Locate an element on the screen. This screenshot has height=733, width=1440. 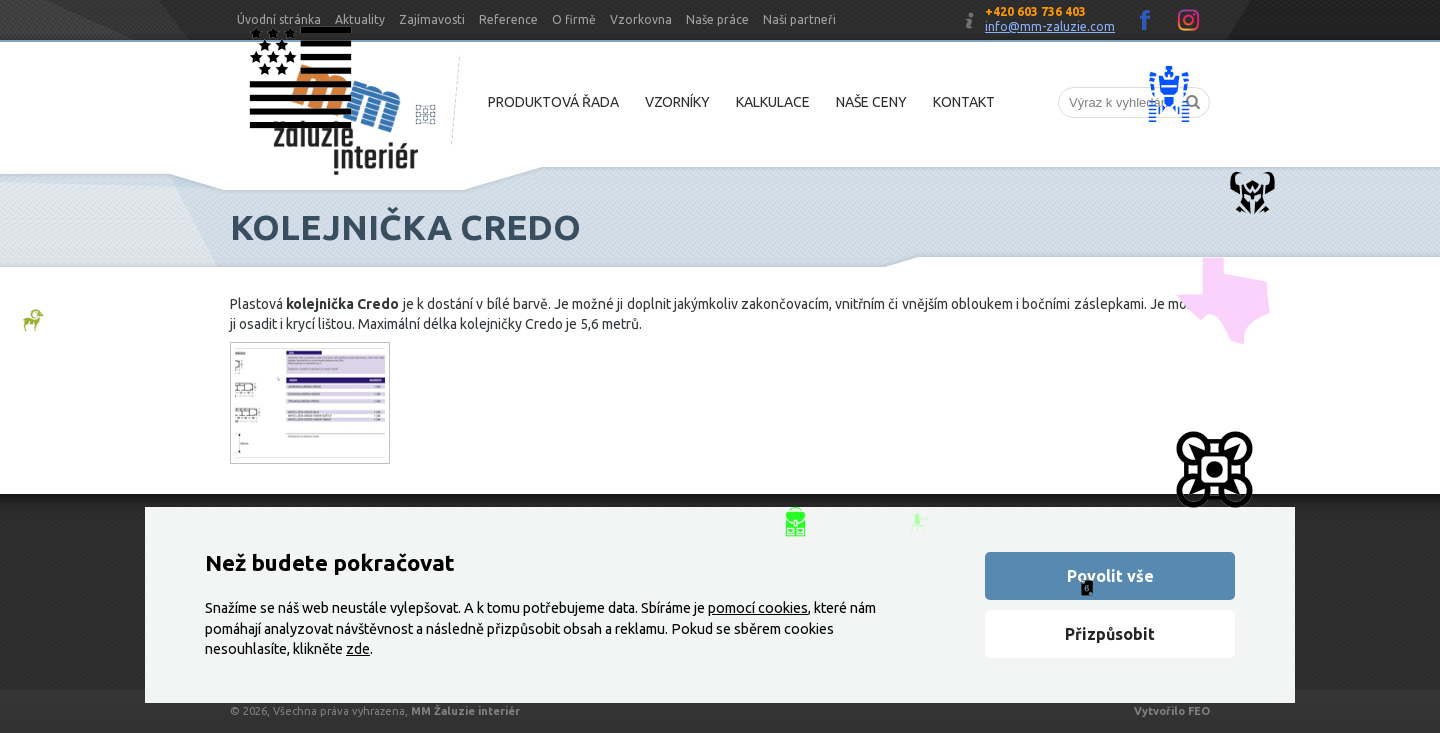
six of hearts playing card is located at coordinates (1087, 588).